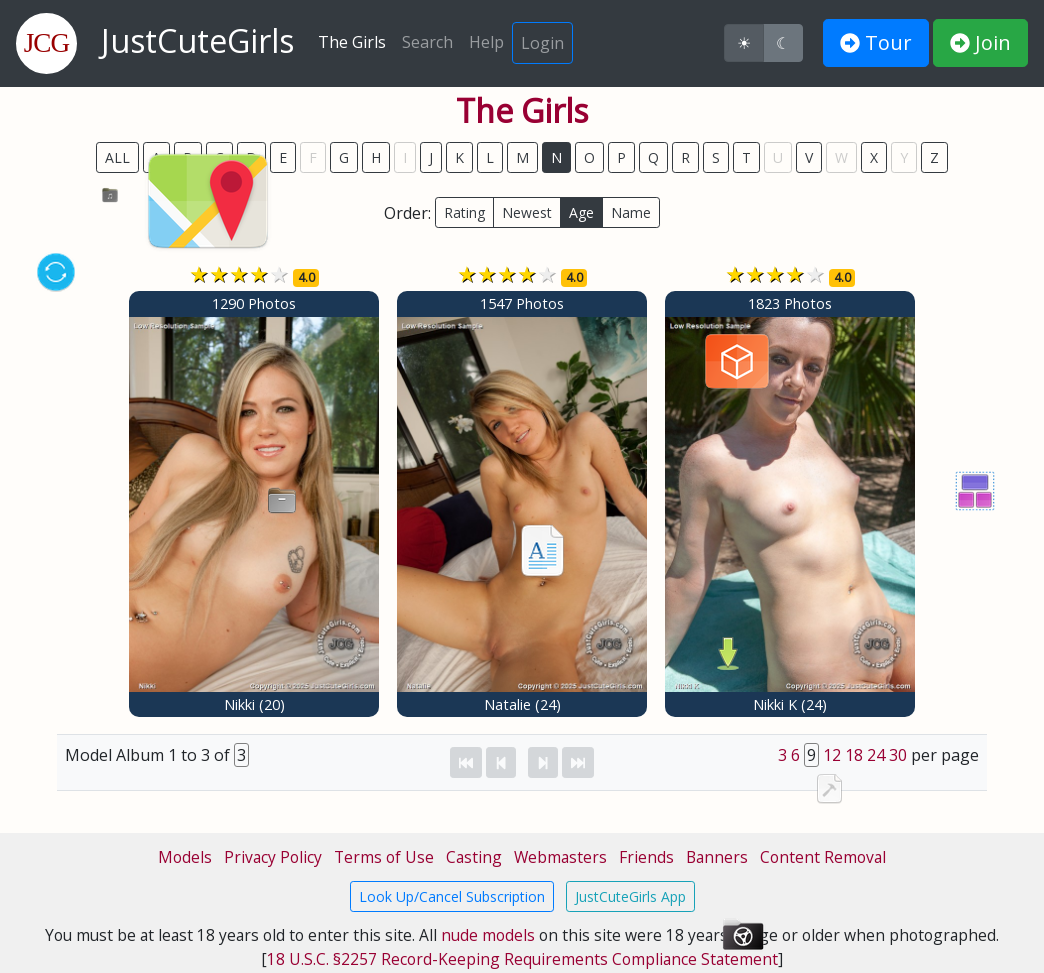 The height and width of the screenshot is (973, 1044). I want to click on a makefile or build configuration file, so click(829, 788).